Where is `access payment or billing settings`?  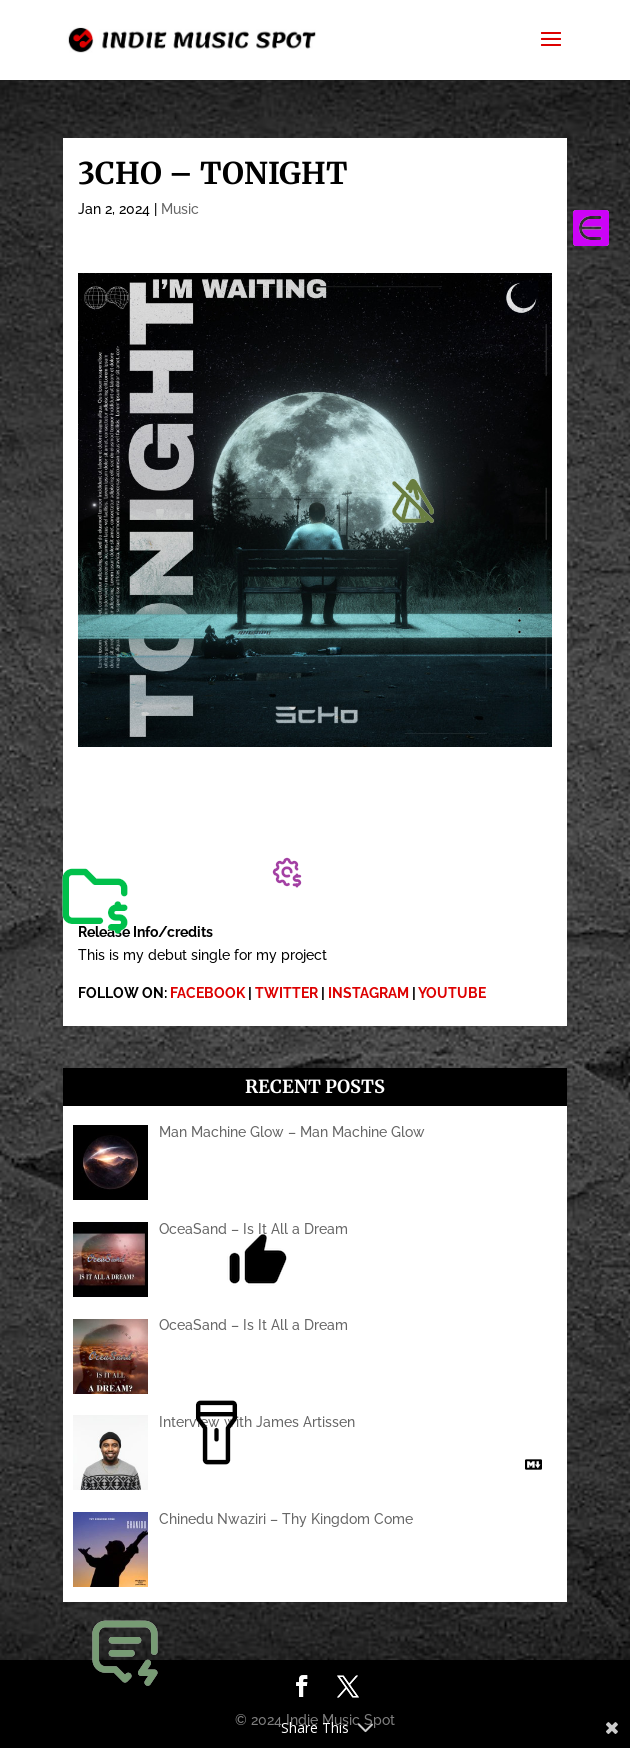 access payment or billing settings is located at coordinates (287, 872).